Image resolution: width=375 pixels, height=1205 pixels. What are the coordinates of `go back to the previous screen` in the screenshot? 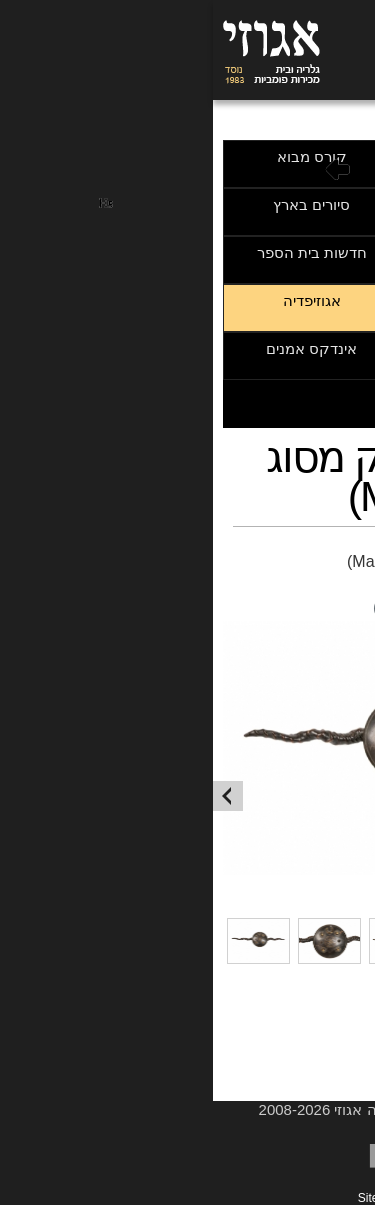 It's located at (337, 169).